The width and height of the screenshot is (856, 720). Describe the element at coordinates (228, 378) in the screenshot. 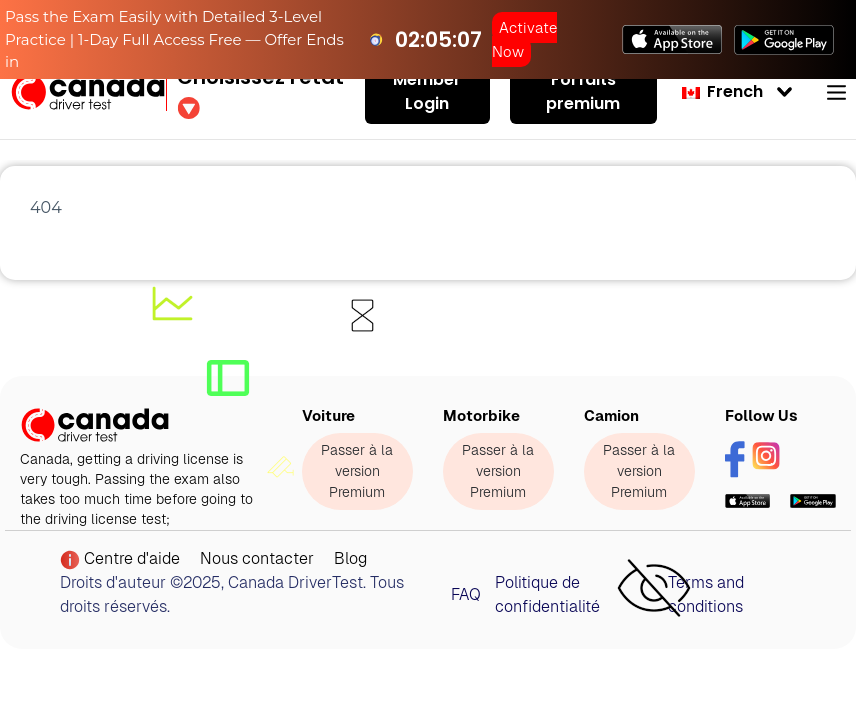

I see `toggle sidebar panel visibility` at that location.